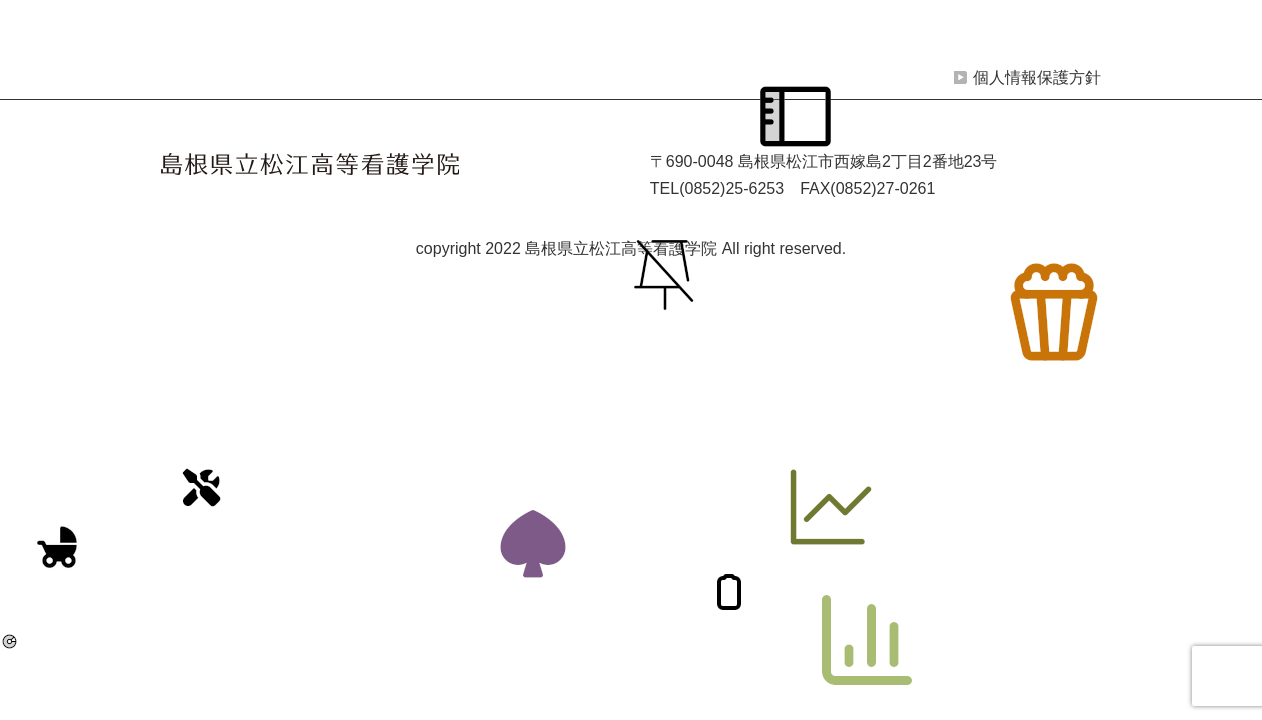  What do you see at coordinates (832, 507) in the screenshot?
I see `view analytics or statistics` at bounding box center [832, 507].